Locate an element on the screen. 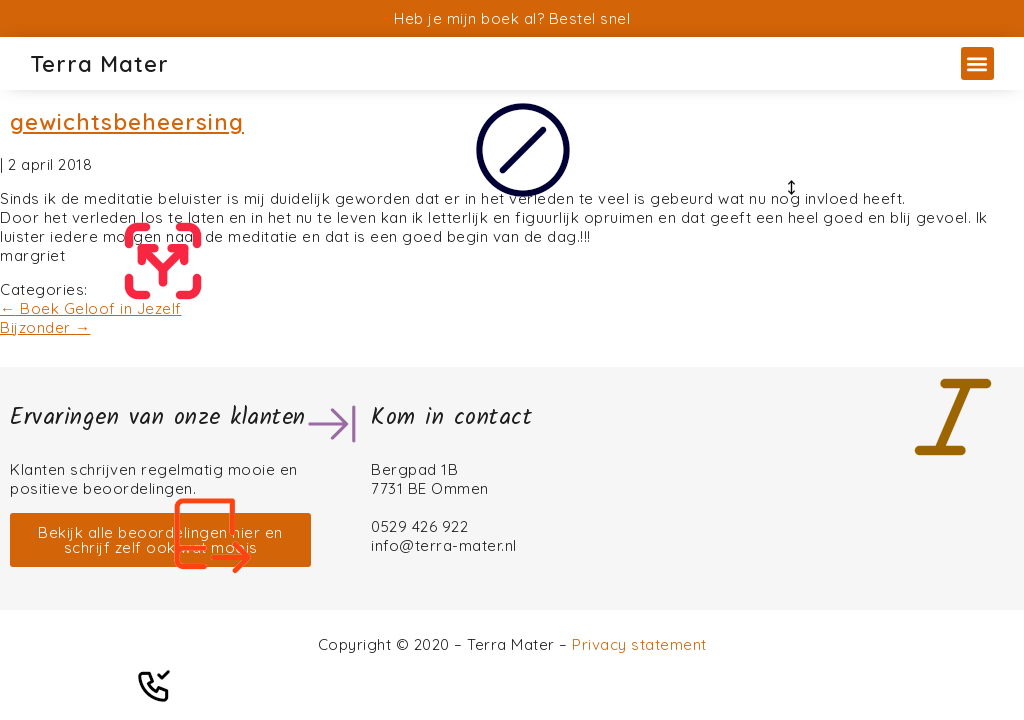 The height and width of the screenshot is (720, 1024). skip this item or step is located at coordinates (523, 150).